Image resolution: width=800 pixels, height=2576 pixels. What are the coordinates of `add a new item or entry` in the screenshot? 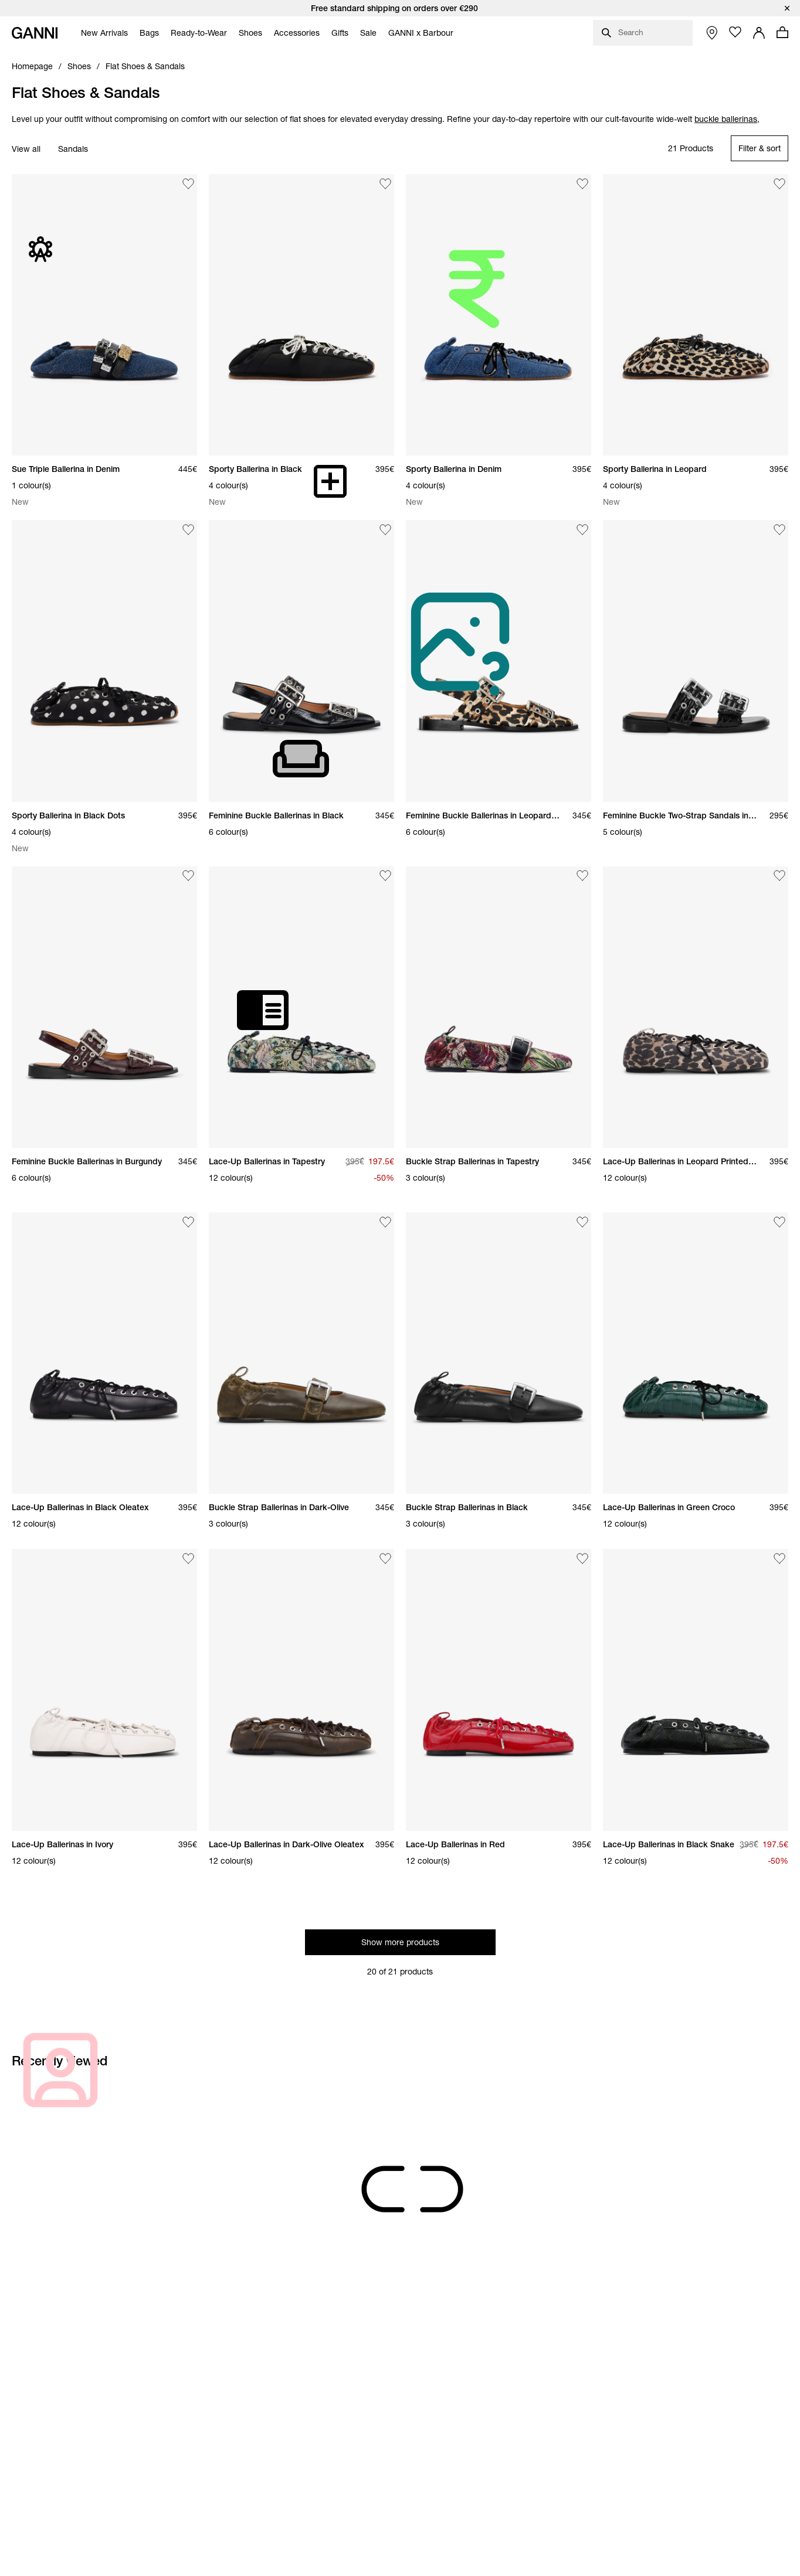 It's located at (330, 481).